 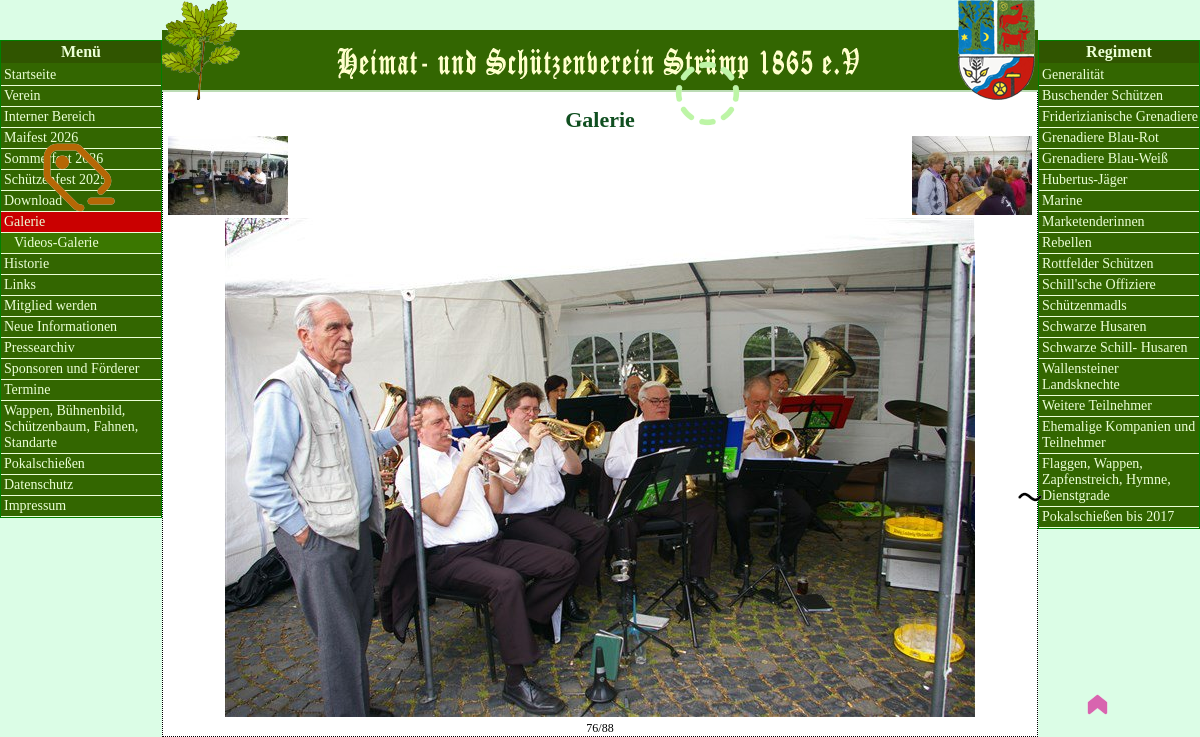 What do you see at coordinates (77, 177) in the screenshot?
I see `remove a tag or label` at bounding box center [77, 177].